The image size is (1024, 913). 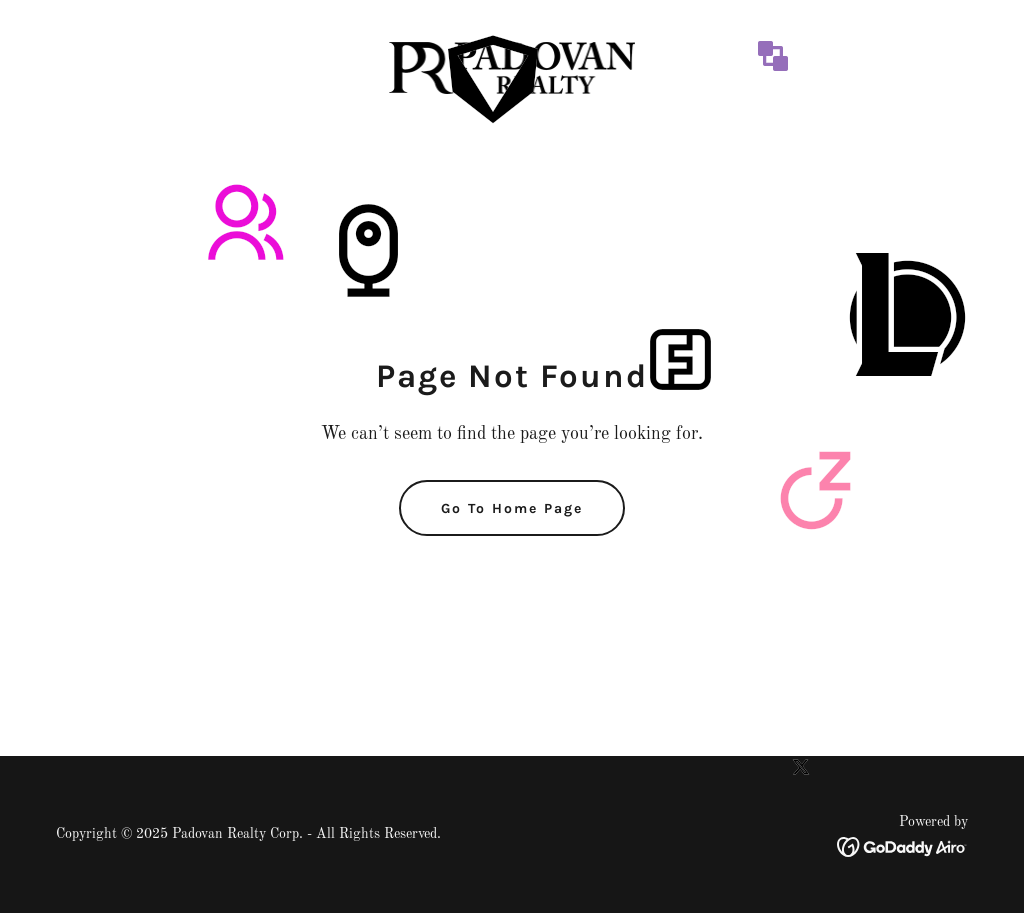 I want to click on send selected object to back of layer stack, so click(x=773, y=56).